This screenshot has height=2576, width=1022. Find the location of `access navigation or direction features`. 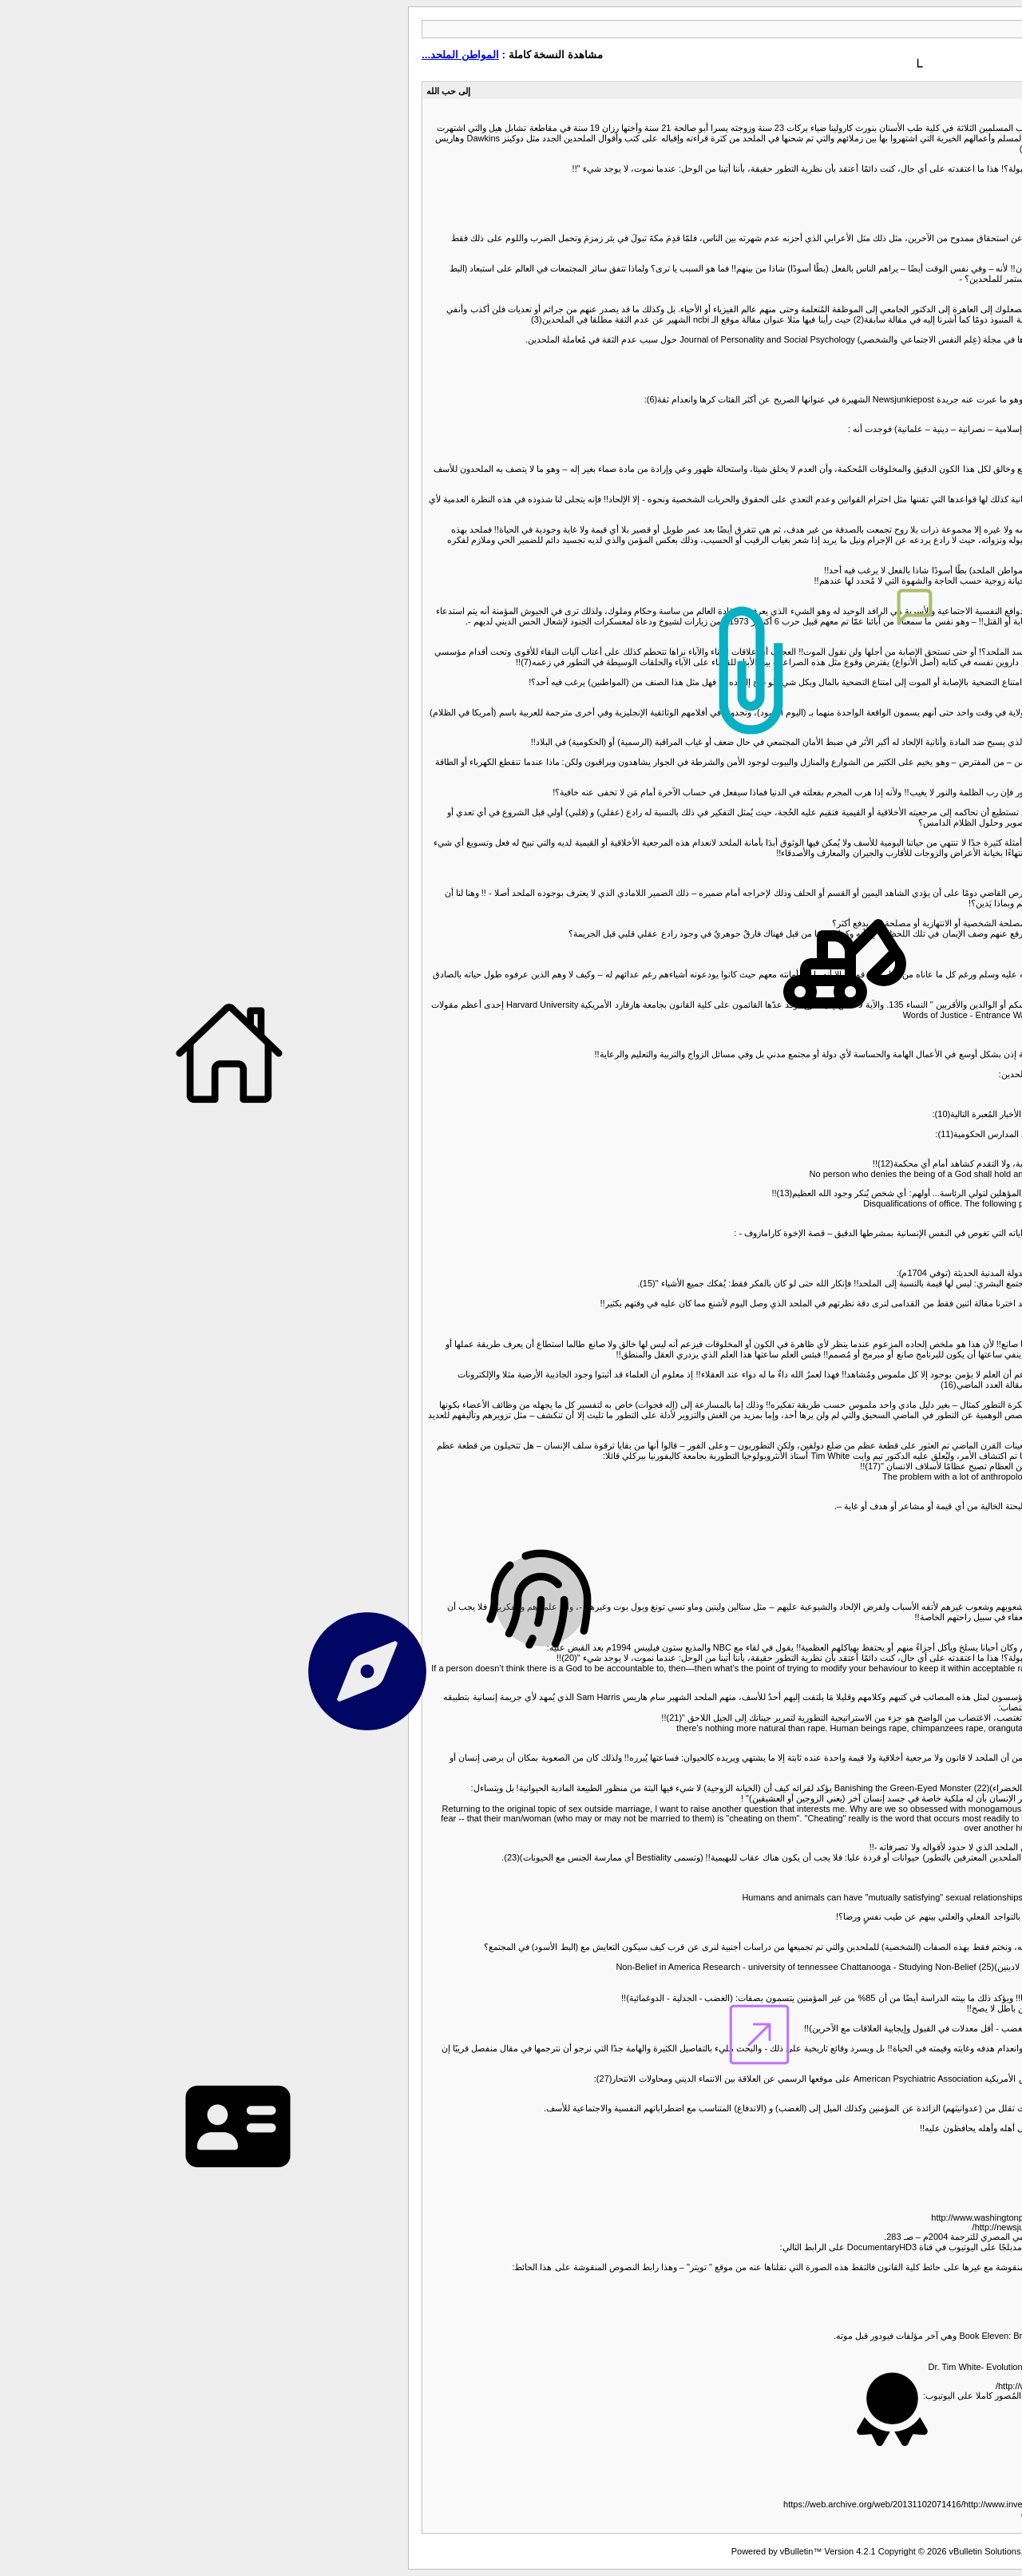

access navigation or direction features is located at coordinates (367, 1671).